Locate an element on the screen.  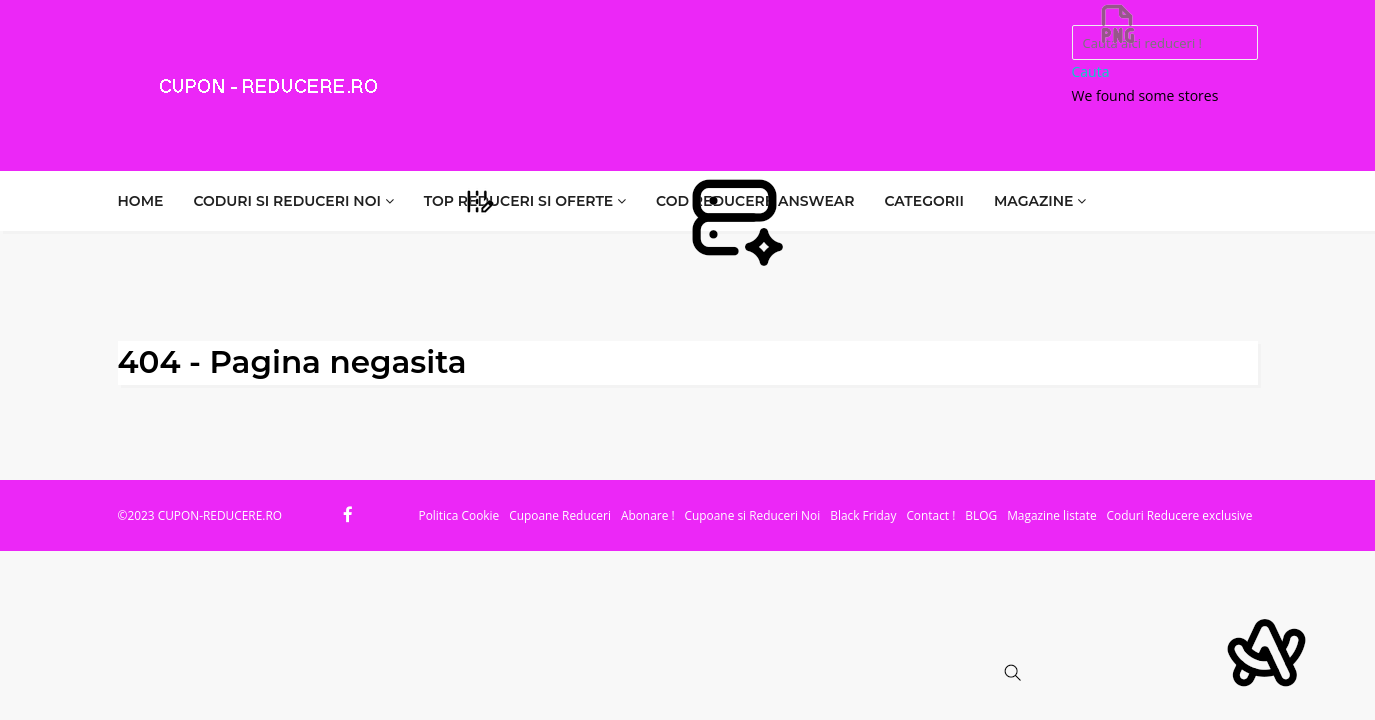
indicates a PNG image file type is located at coordinates (1117, 24).